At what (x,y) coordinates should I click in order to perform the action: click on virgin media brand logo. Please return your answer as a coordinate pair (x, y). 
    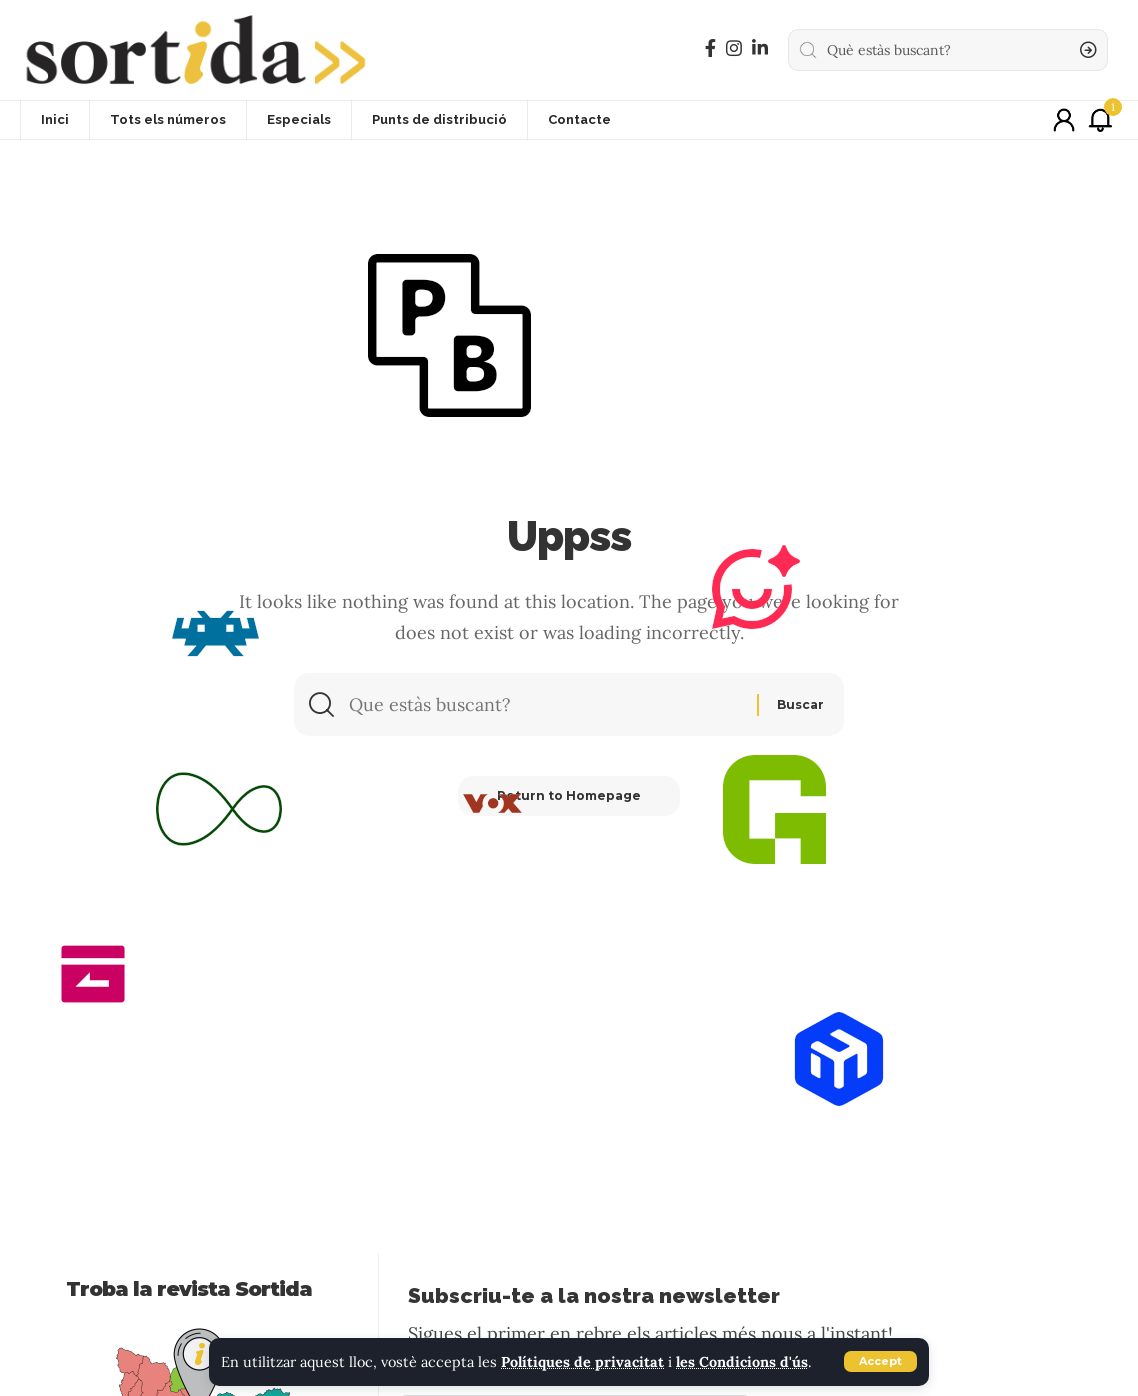
    Looking at the image, I should click on (219, 809).